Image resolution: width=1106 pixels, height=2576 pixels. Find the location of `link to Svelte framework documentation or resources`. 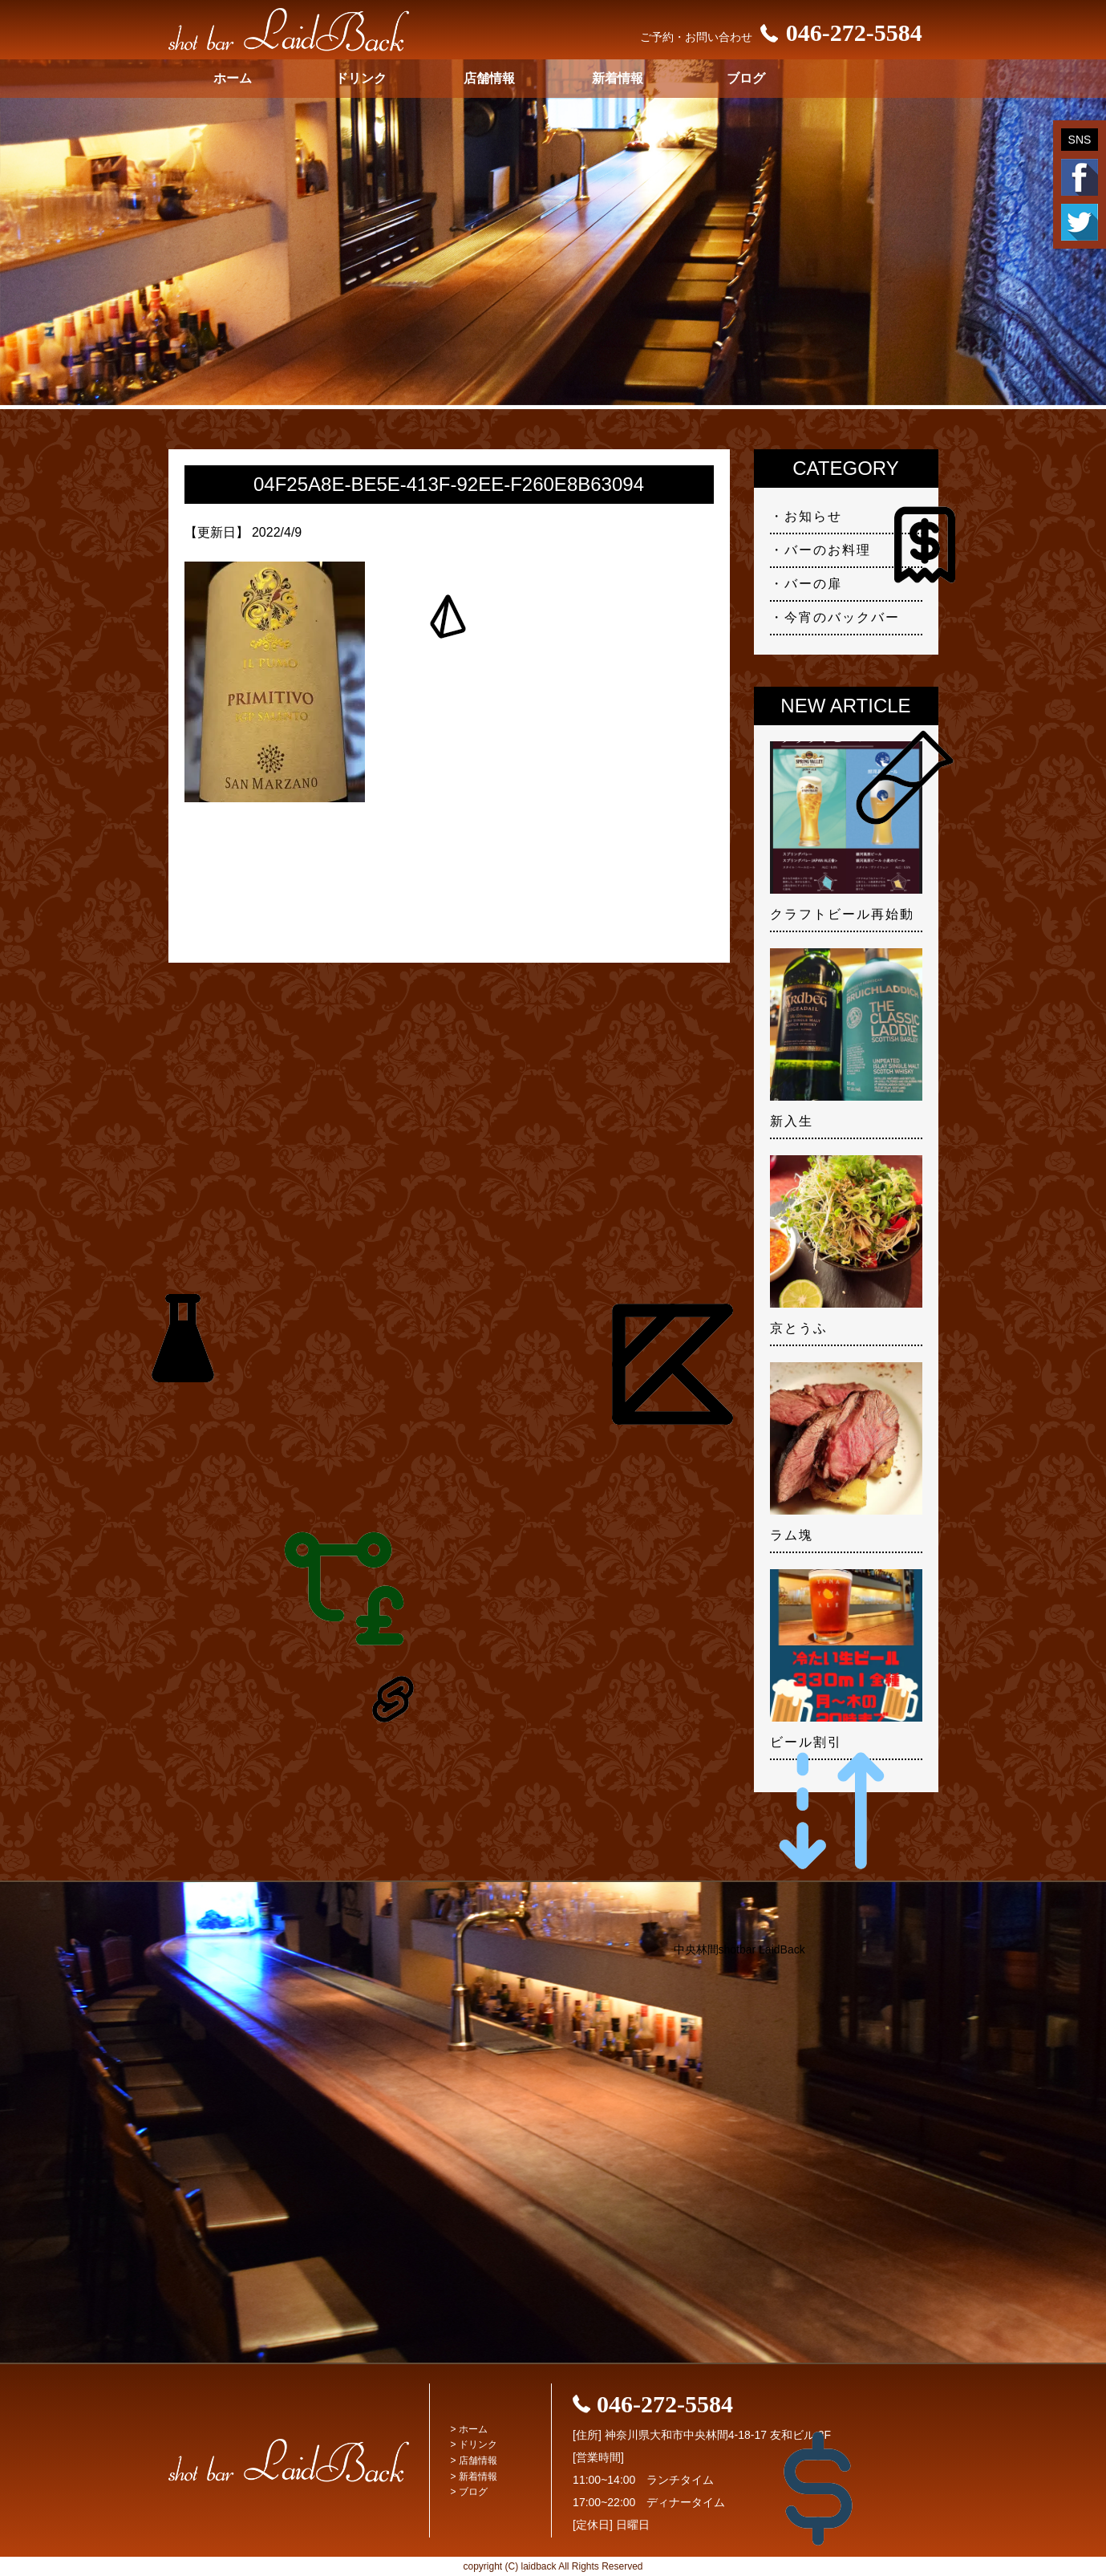

link to Svelte framework documentation or resources is located at coordinates (394, 1698).